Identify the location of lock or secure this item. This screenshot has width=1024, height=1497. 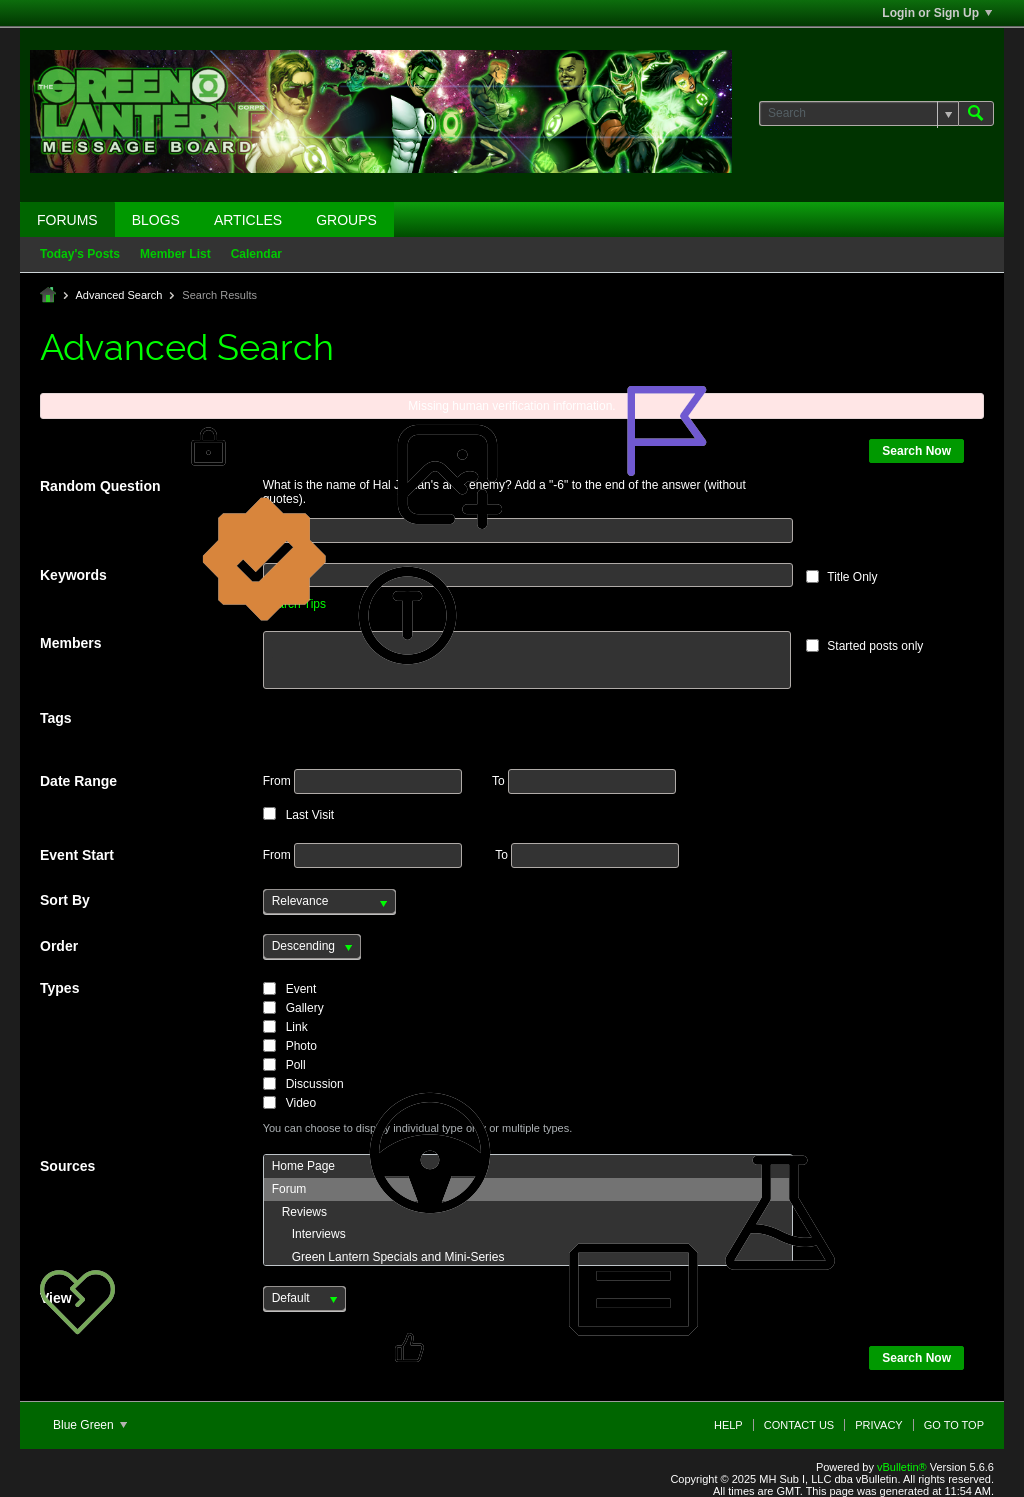
(208, 448).